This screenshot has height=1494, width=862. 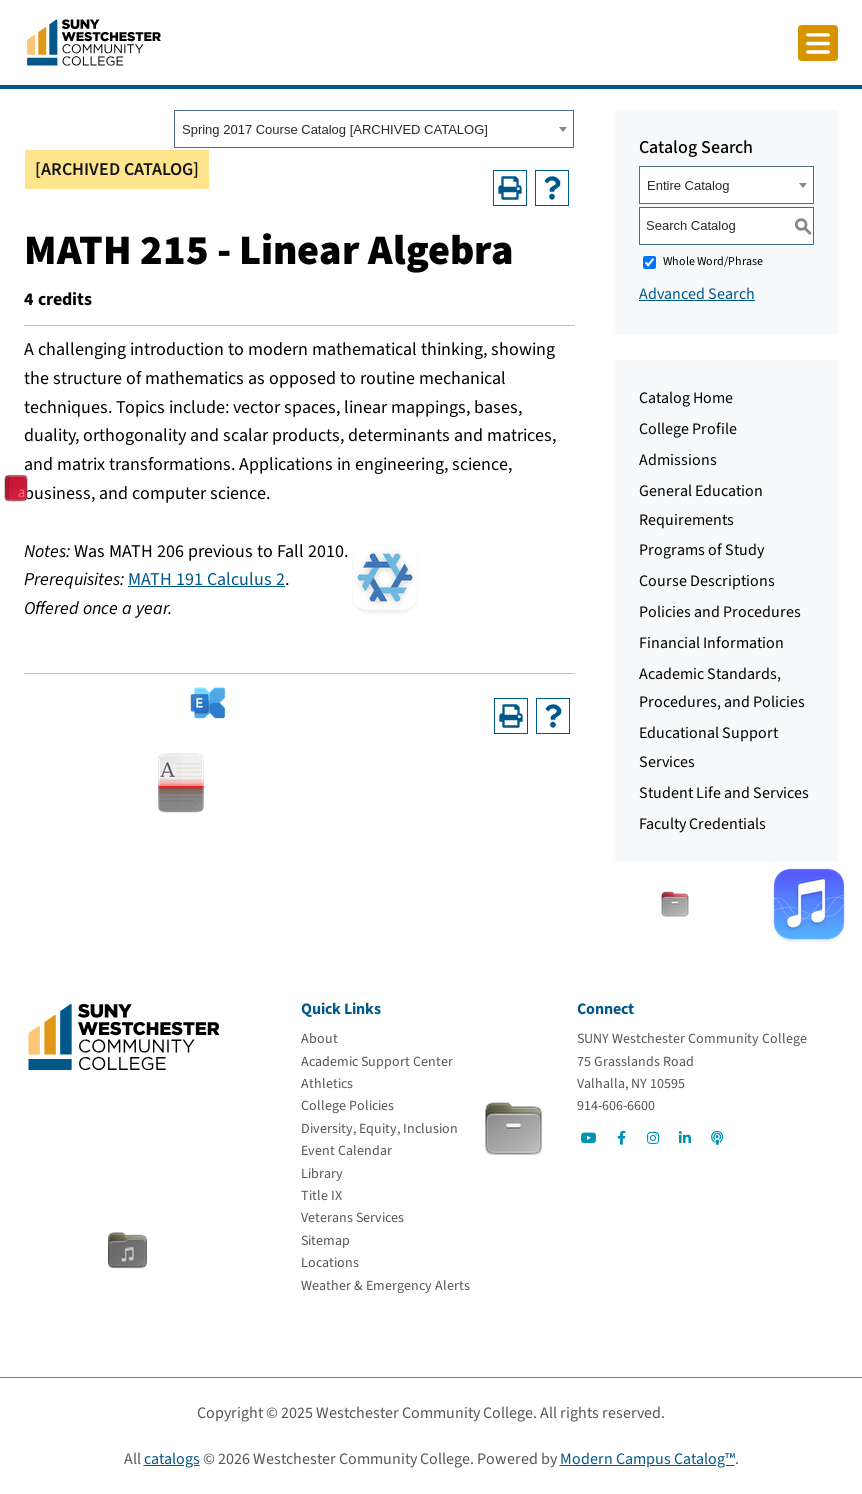 I want to click on open nixos configuration or settings, so click(x=385, y=578).